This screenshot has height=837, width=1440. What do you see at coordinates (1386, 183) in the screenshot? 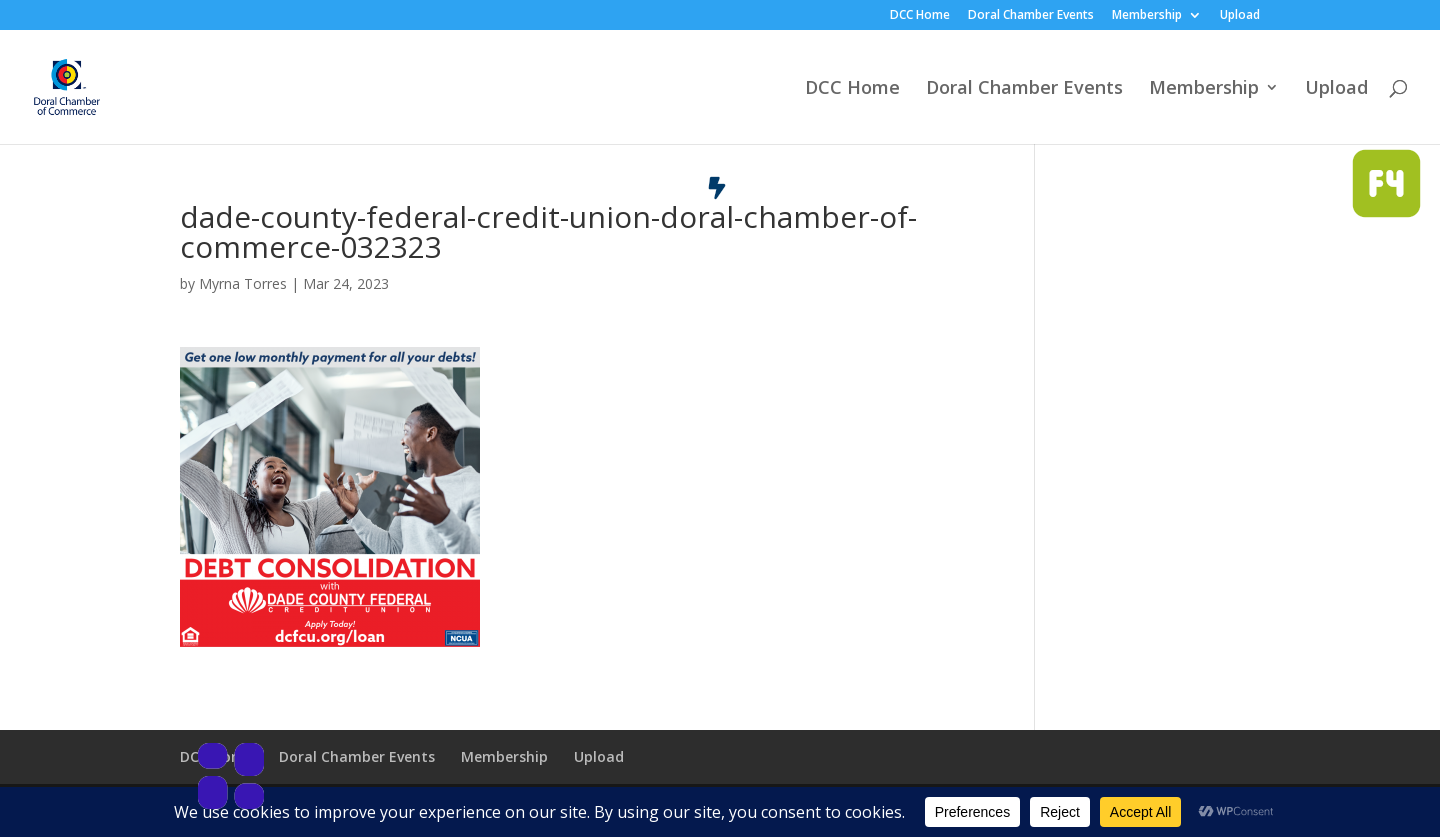
I see `keyboard shortcut indicator for F4 function key` at bounding box center [1386, 183].